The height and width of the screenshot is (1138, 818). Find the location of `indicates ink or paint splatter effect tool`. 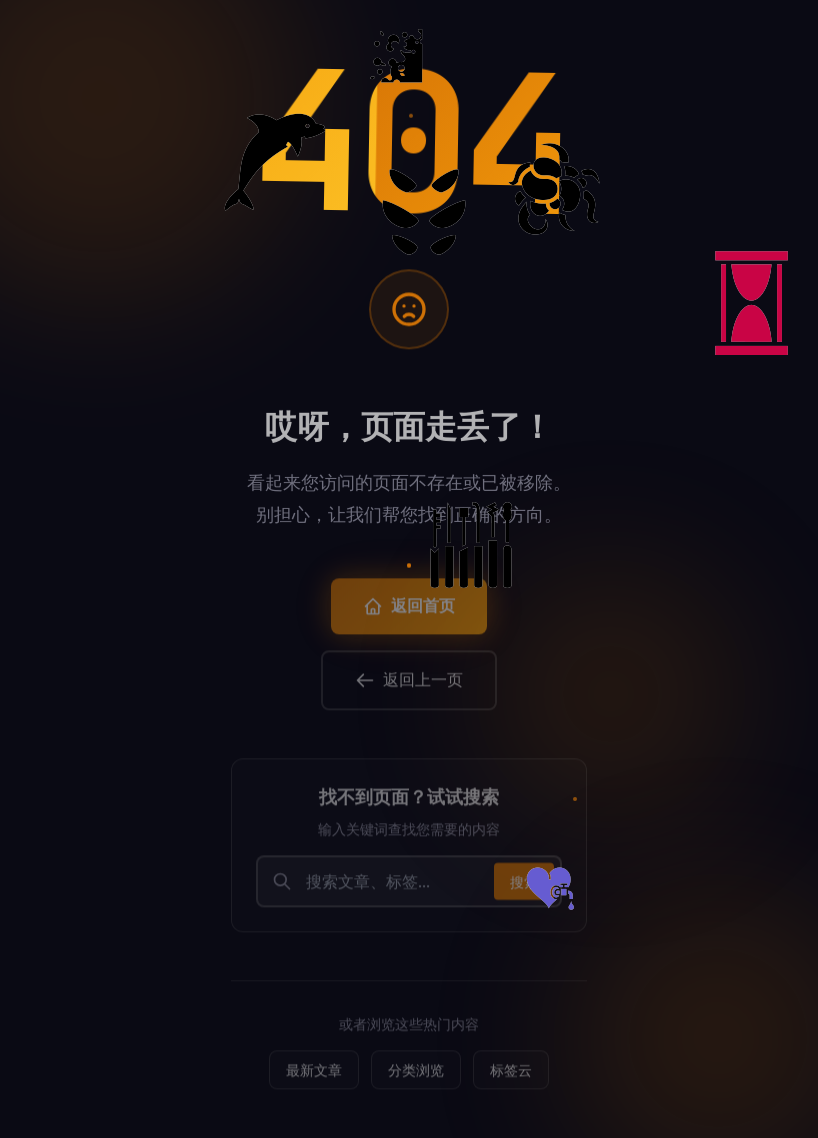

indicates ink or paint splatter effect tool is located at coordinates (396, 56).